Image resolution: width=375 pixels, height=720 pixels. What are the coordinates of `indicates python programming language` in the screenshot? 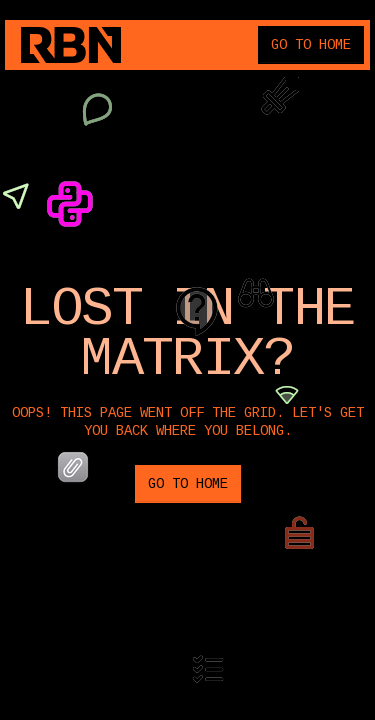 It's located at (70, 204).